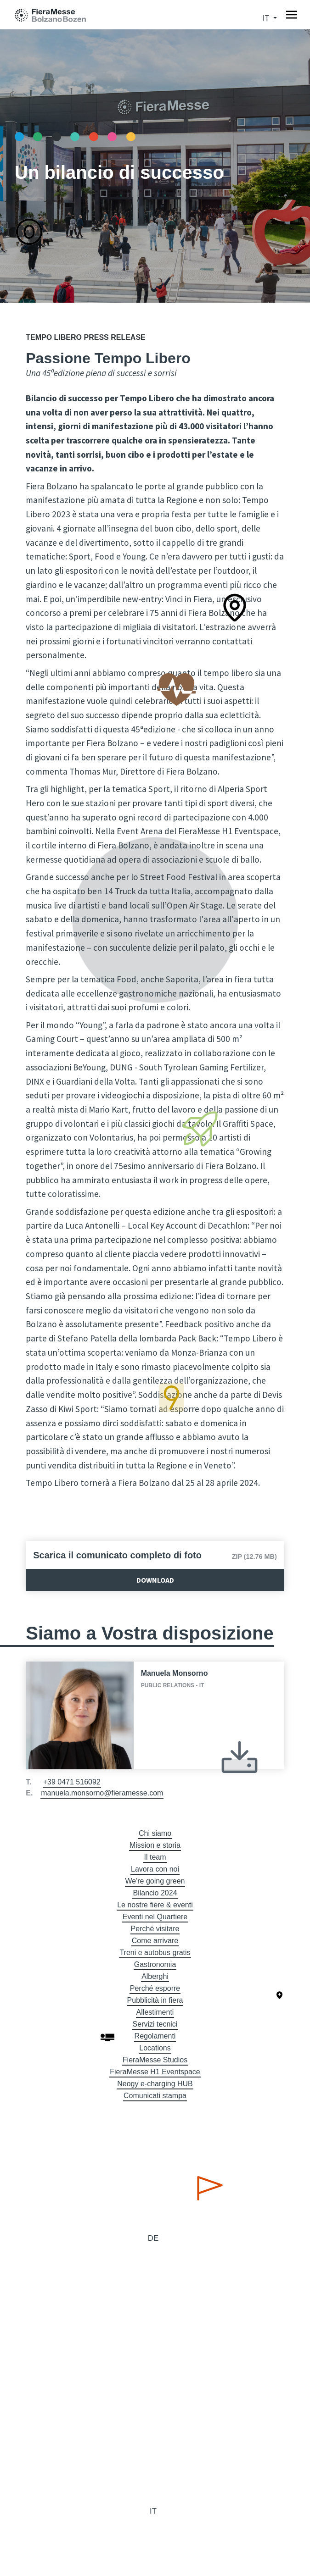 The image size is (310, 2576). Describe the element at coordinates (29, 232) in the screenshot. I see `indicates zero items or empty count` at that location.